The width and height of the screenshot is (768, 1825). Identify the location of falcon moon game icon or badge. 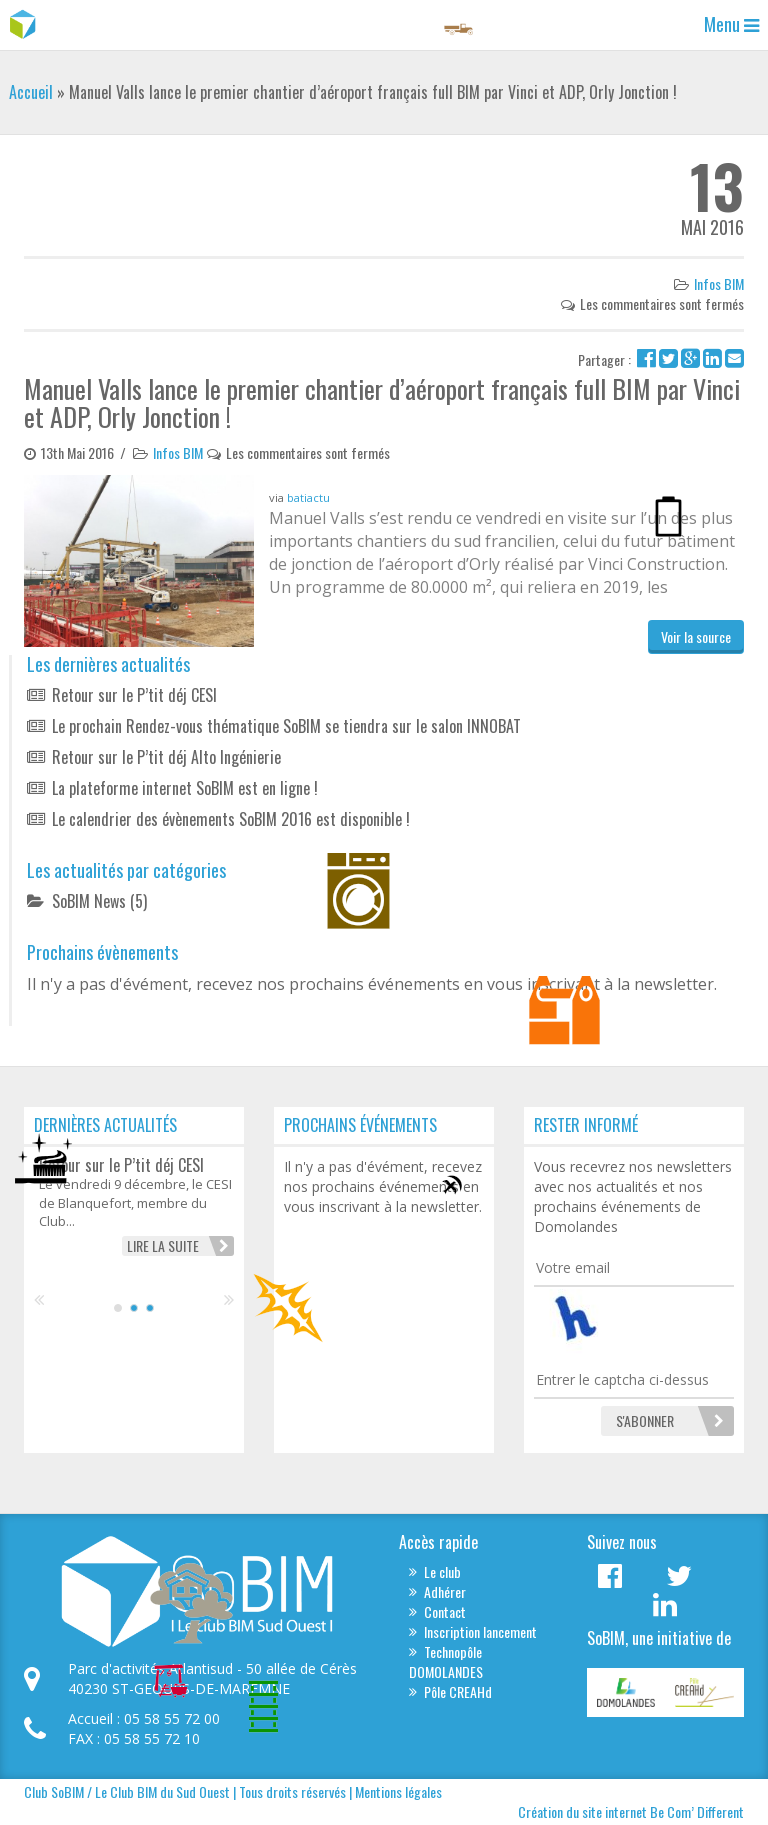
(452, 1185).